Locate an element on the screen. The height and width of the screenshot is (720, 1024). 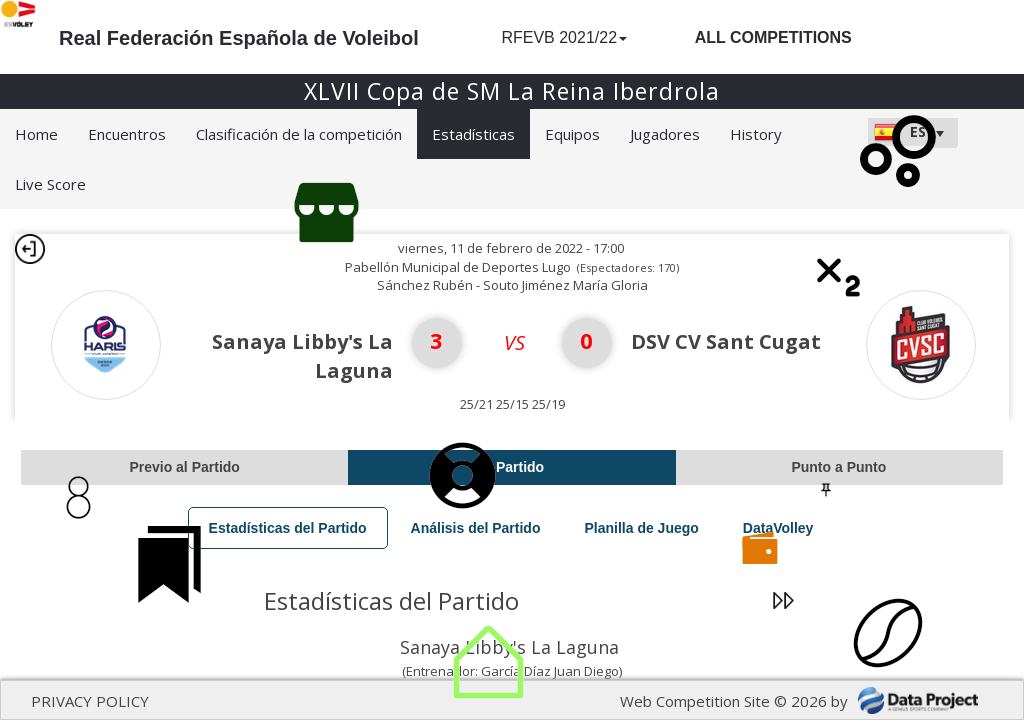
access your wallet or payment methods is located at coordinates (760, 549).